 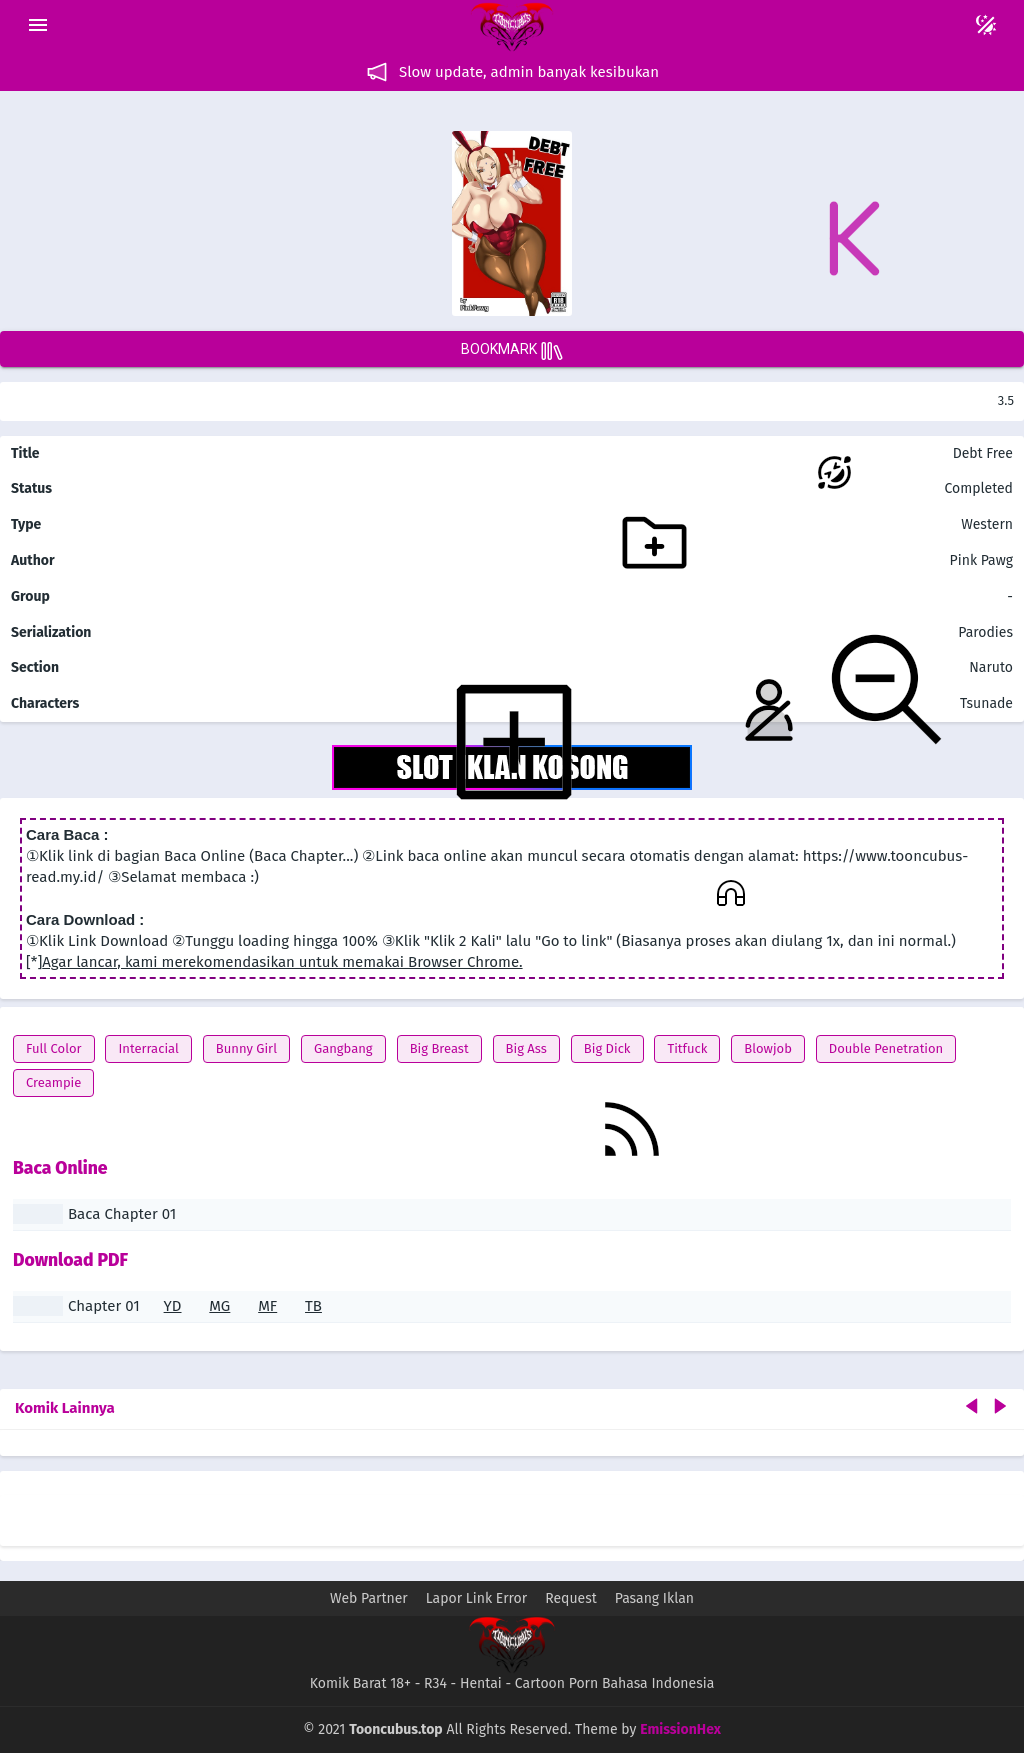 I want to click on add a new file or item, so click(x=518, y=746).